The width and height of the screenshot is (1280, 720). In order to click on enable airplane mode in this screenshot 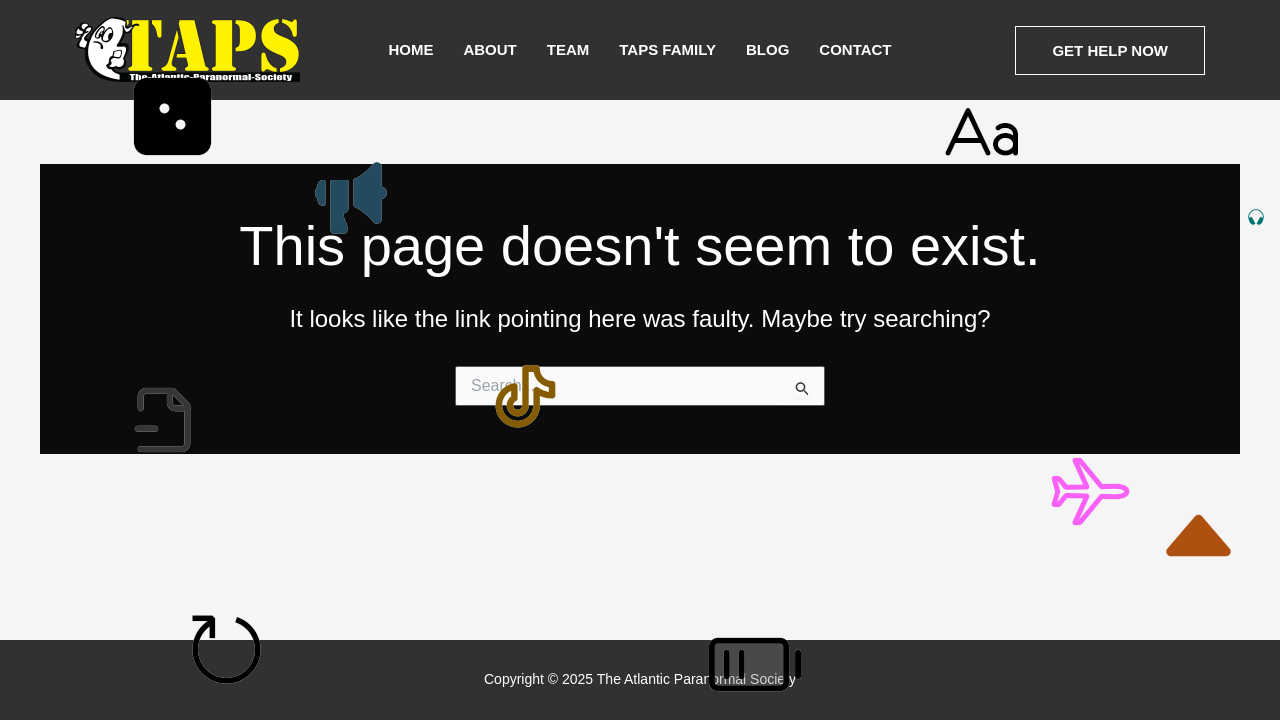, I will do `click(1090, 491)`.